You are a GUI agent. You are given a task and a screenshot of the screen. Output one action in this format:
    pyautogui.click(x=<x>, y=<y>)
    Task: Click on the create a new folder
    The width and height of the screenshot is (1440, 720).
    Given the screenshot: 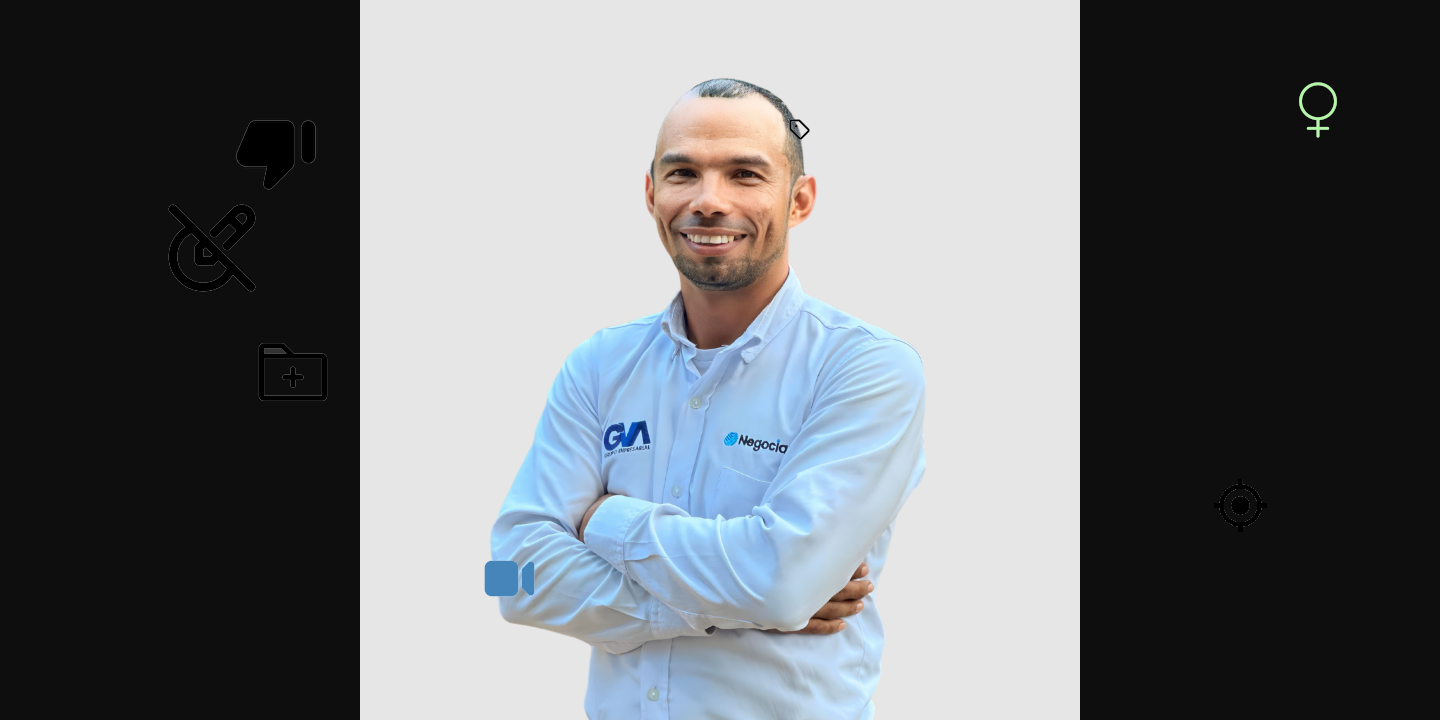 What is the action you would take?
    pyautogui.click(x=293, y=372)
    